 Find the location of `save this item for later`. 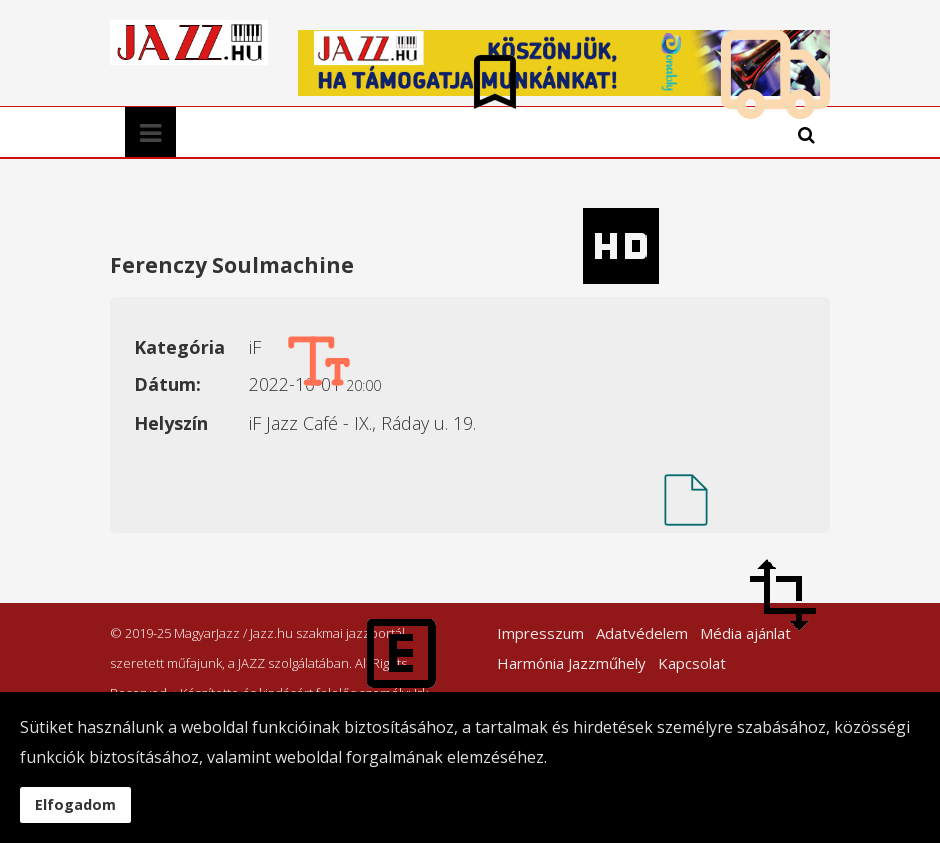

save this item for later is located at coordinates (495, 82).